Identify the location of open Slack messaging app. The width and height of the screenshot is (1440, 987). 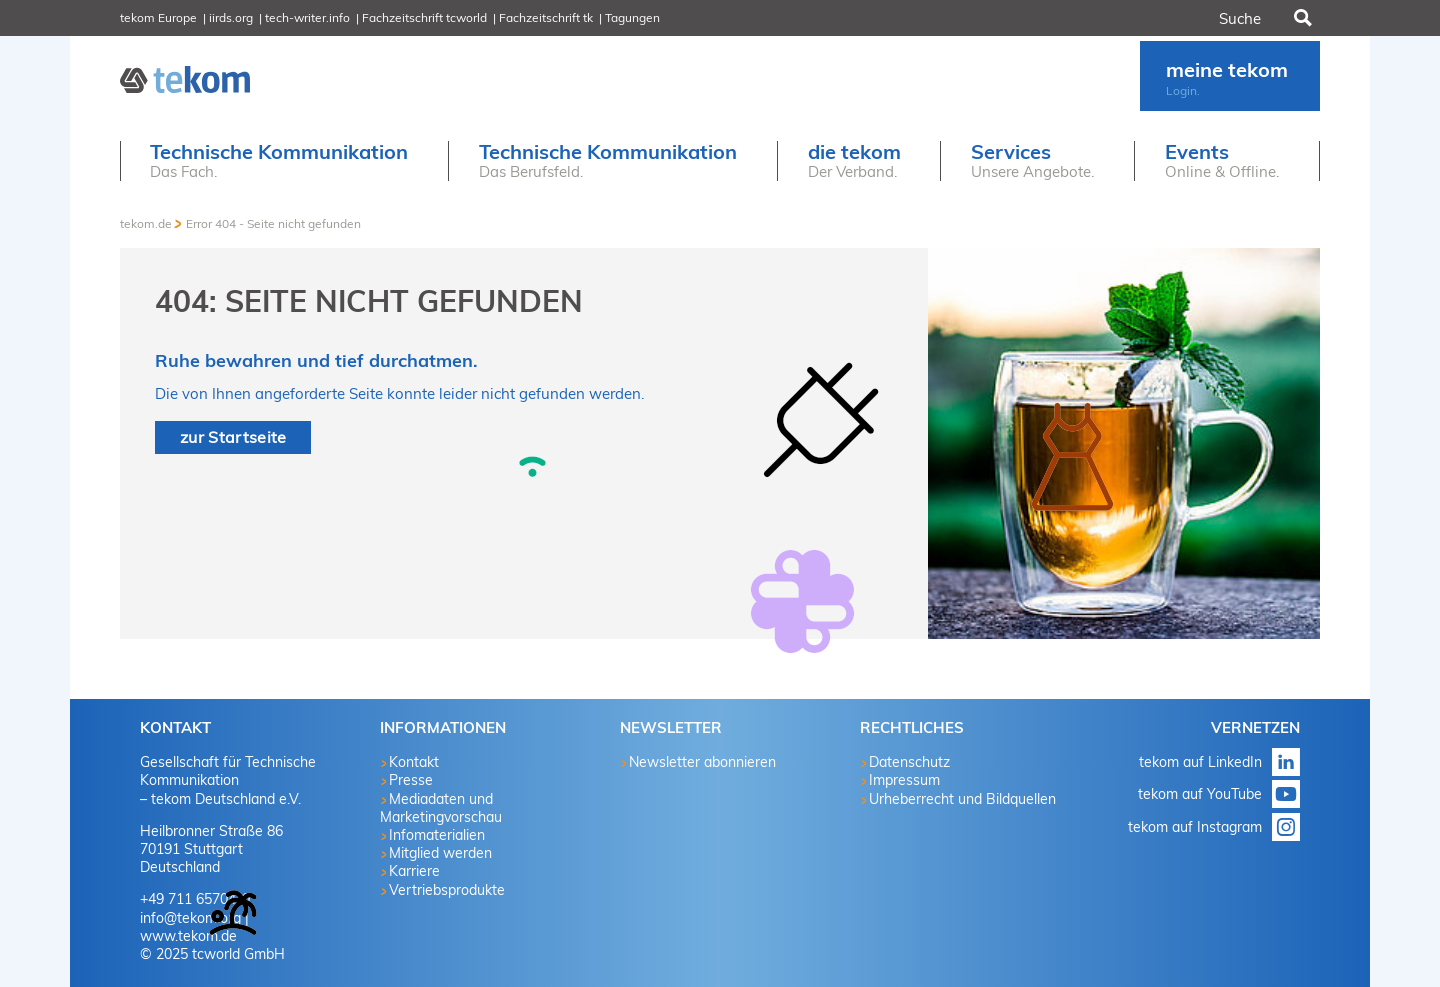
(802, 601).